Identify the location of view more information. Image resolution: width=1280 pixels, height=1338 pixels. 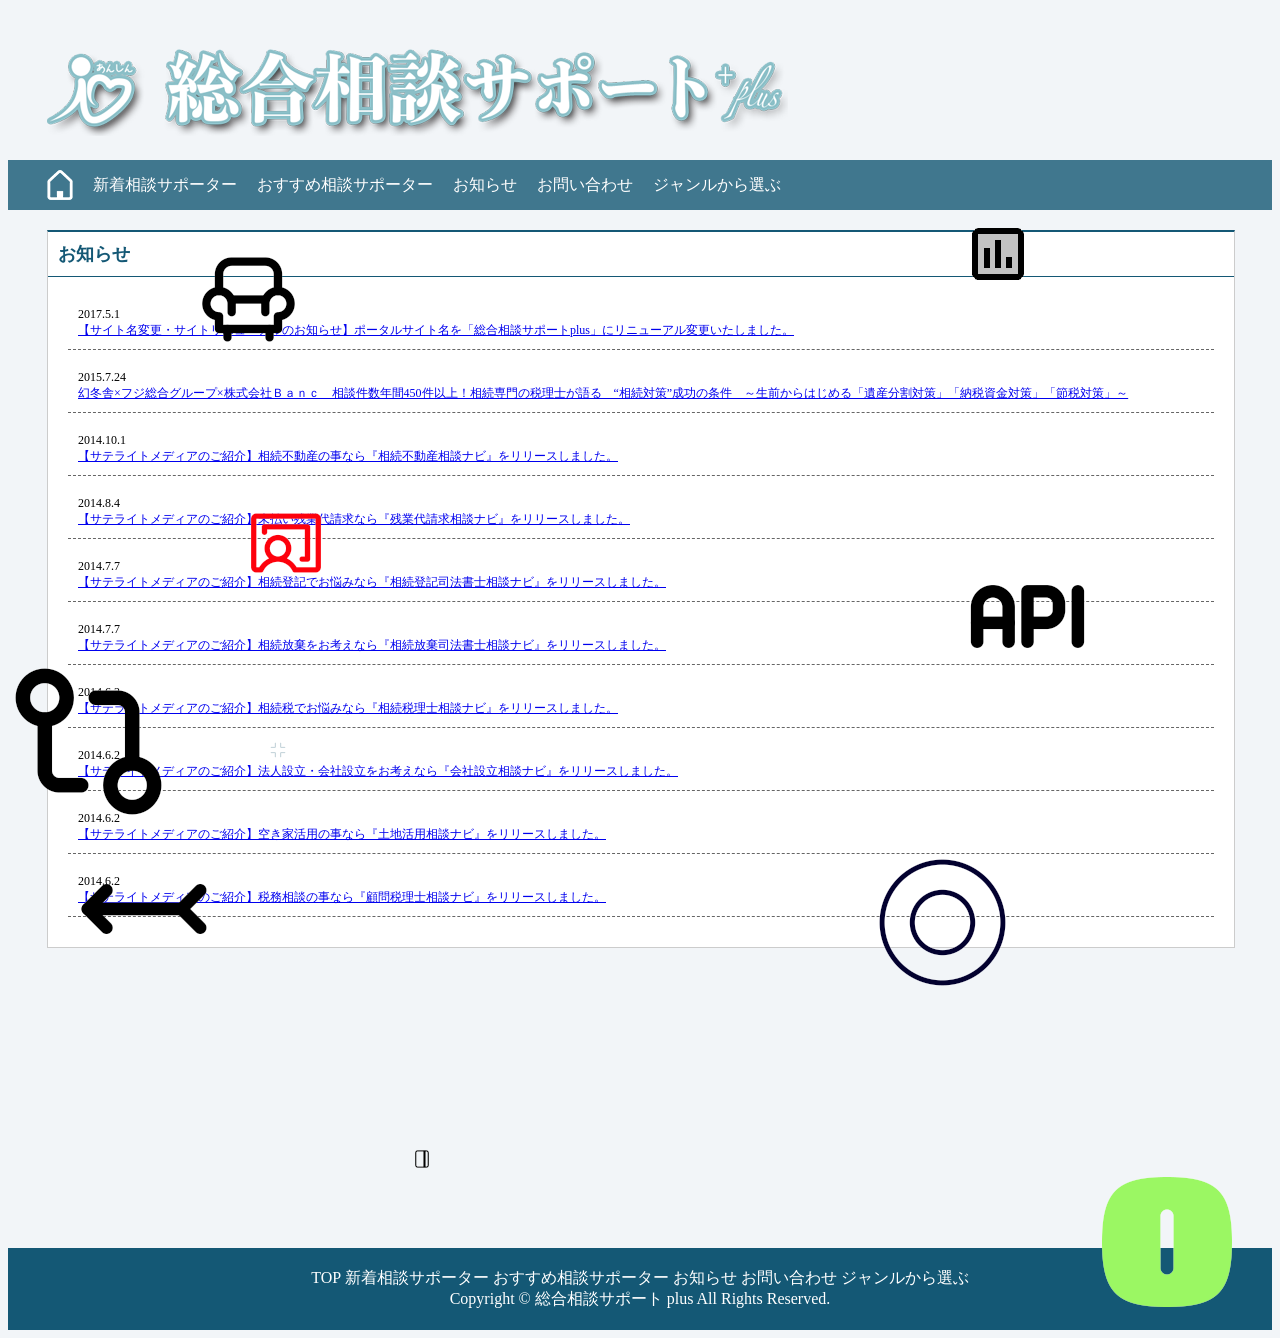
(1167, 1242).